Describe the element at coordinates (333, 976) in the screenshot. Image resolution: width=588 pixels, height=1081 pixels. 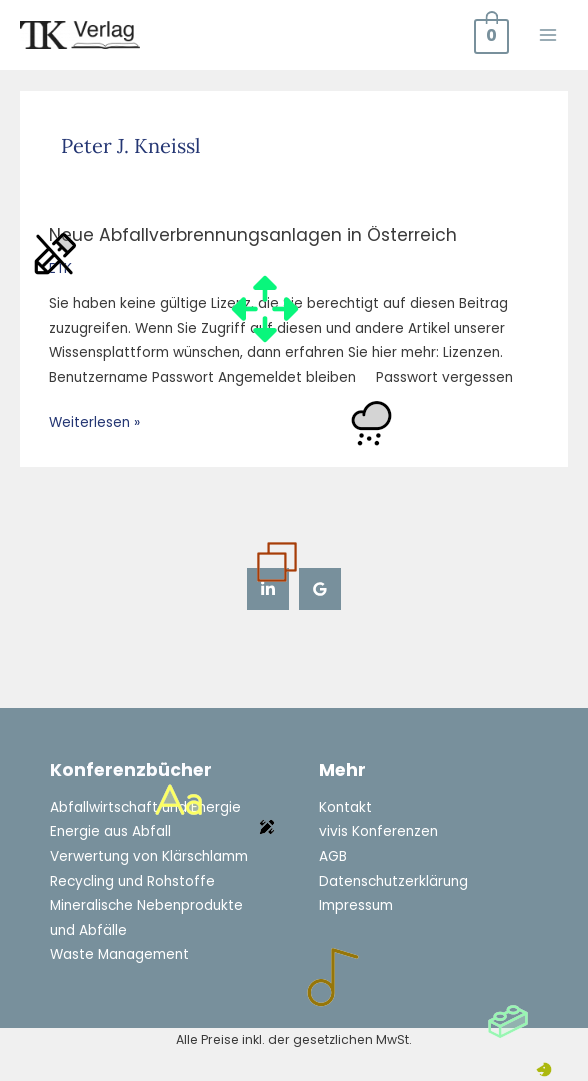
I see `play or access music` at that location.